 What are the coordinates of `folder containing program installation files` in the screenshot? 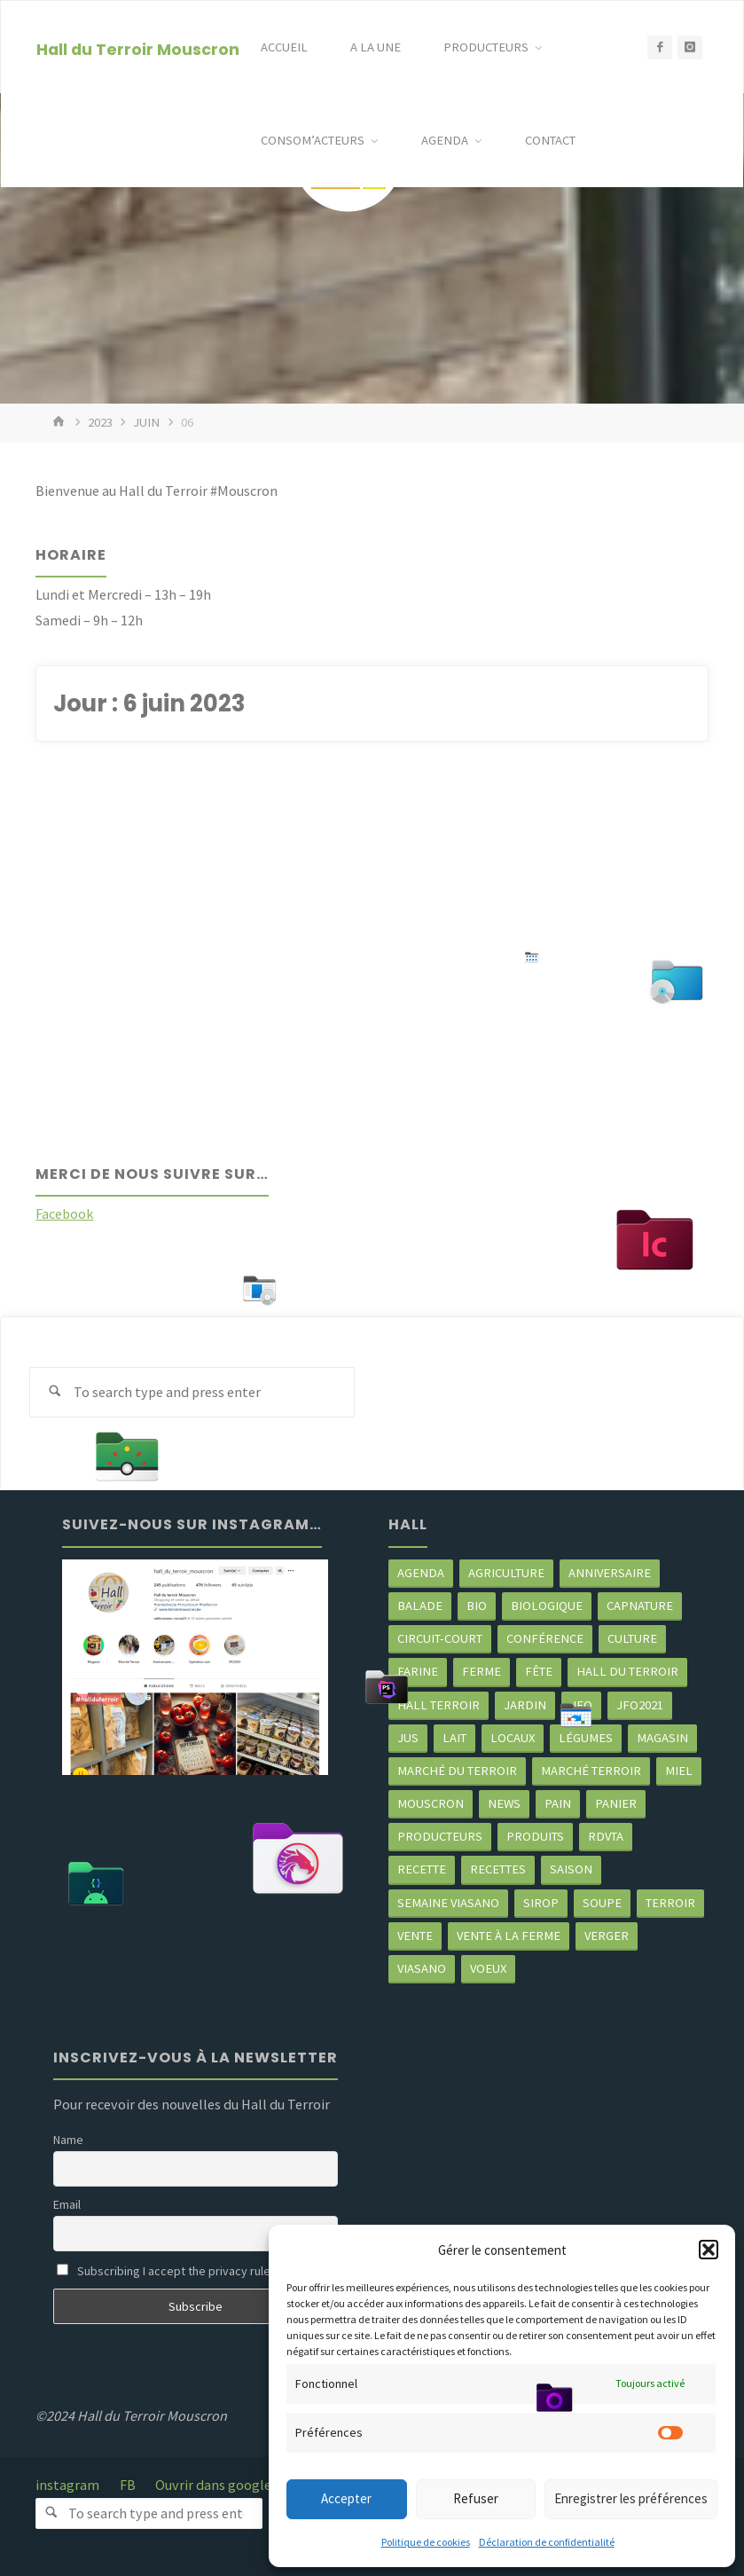 It's located at (677, 981).